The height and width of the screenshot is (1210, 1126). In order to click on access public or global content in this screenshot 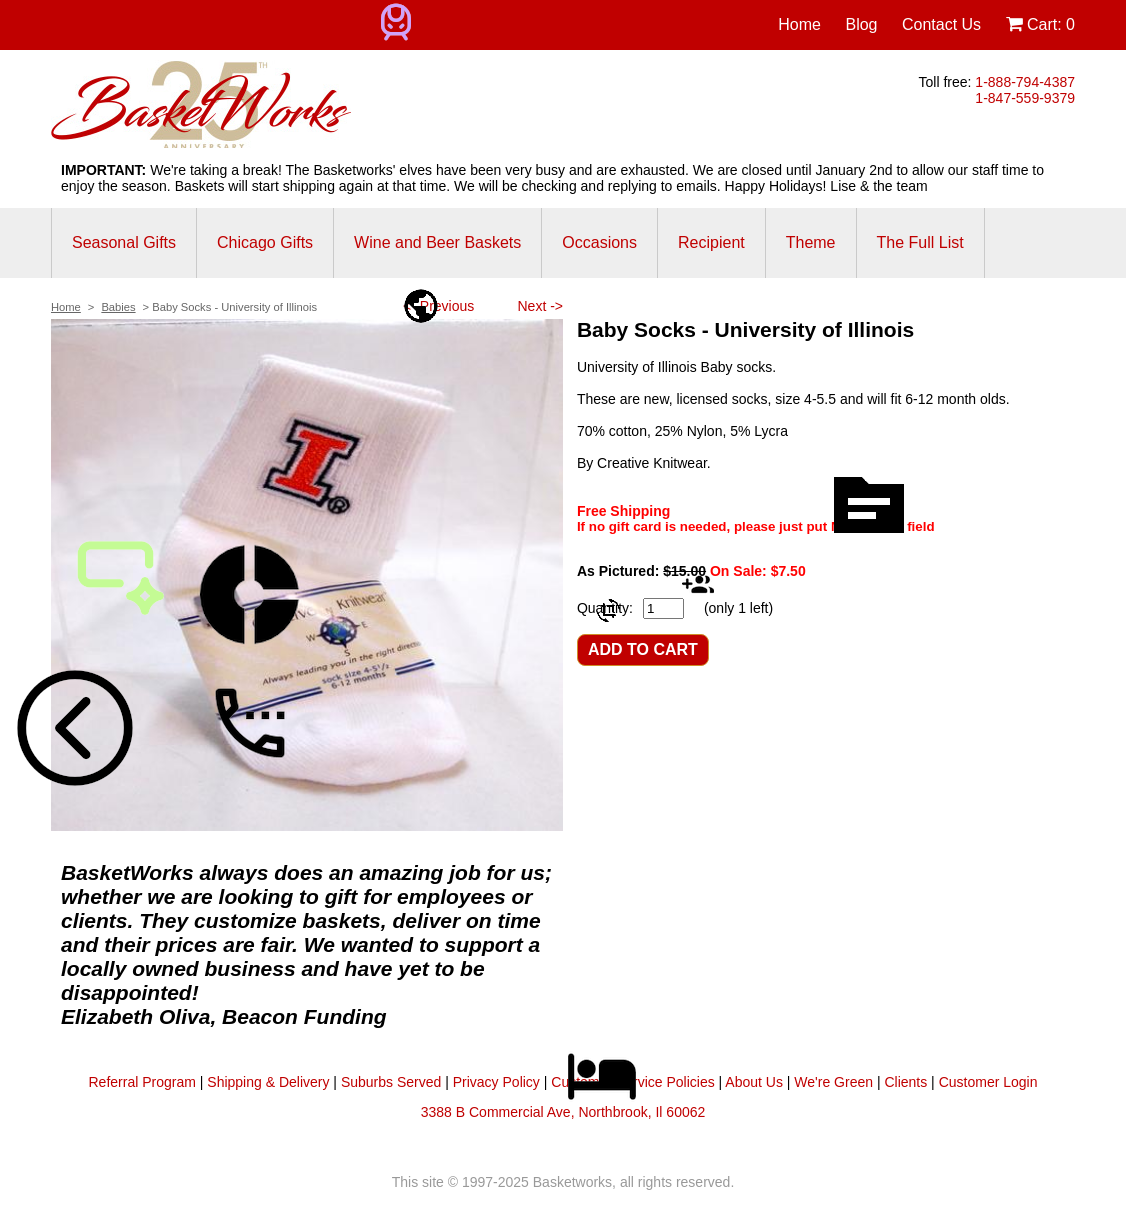, I will do `click(421, 306)`.